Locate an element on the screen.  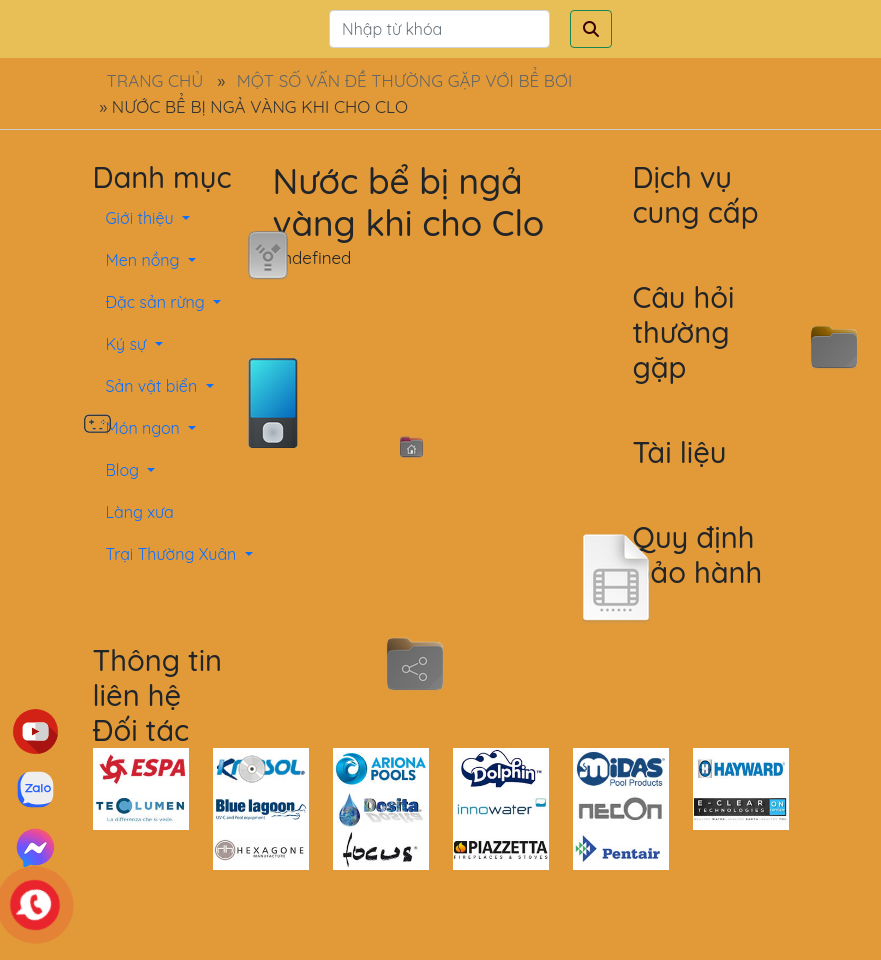
access CD/DVD drive contents is located at coordinates (252, 769).